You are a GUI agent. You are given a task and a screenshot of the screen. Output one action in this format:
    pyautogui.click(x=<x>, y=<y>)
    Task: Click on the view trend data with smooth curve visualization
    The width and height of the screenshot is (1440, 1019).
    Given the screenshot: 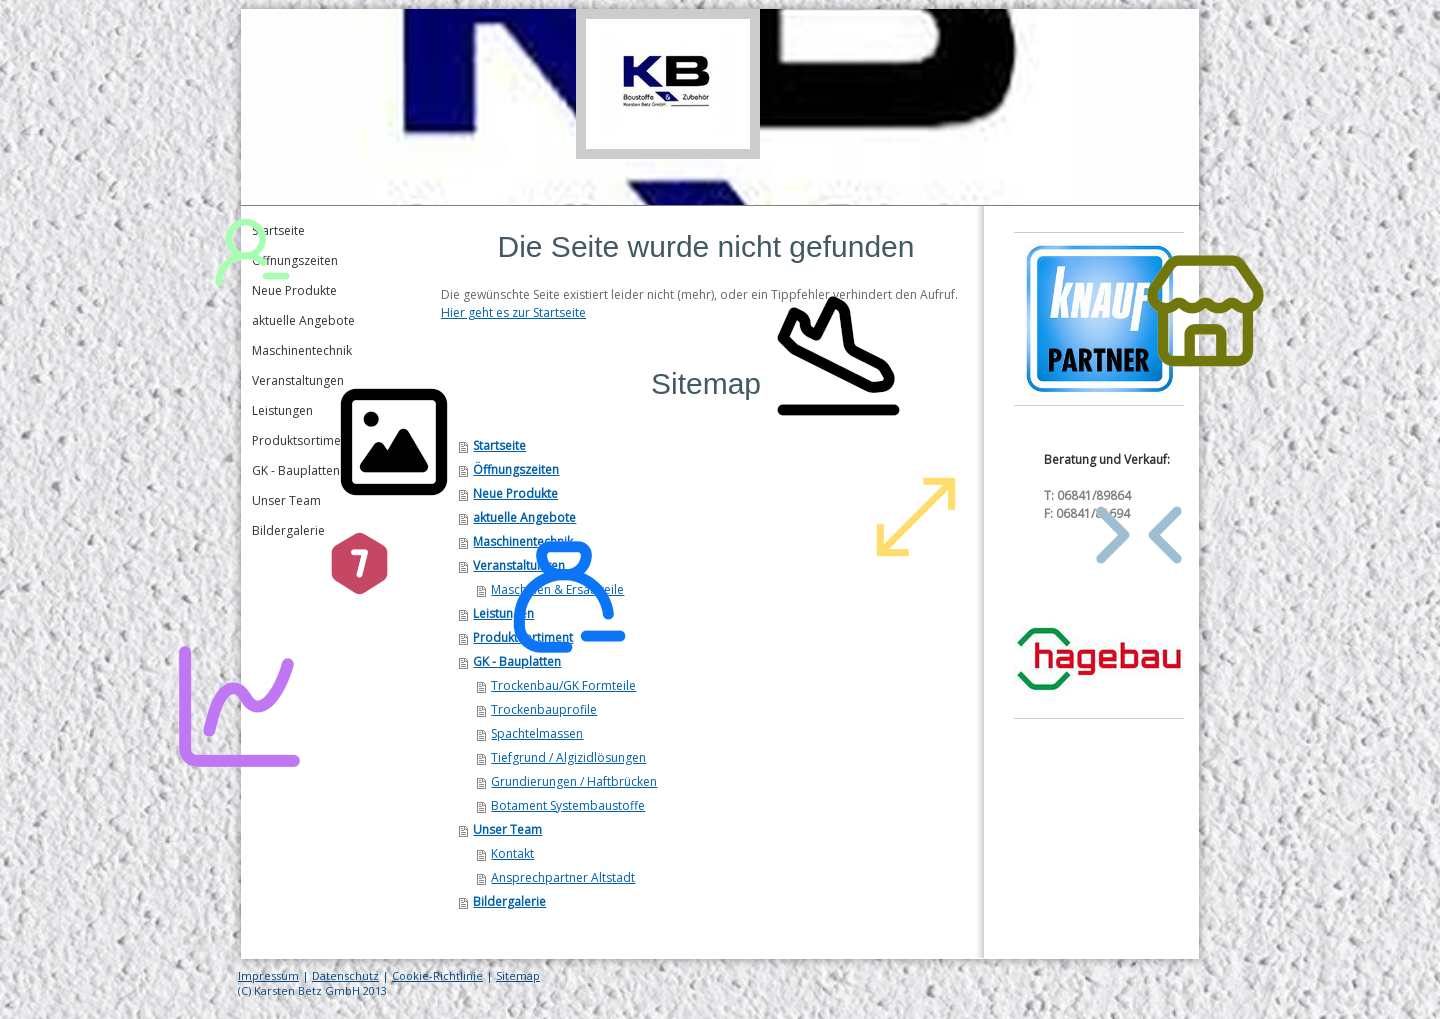 What is the action you would take?
    pyautogui.click(x=239, y=706)
    